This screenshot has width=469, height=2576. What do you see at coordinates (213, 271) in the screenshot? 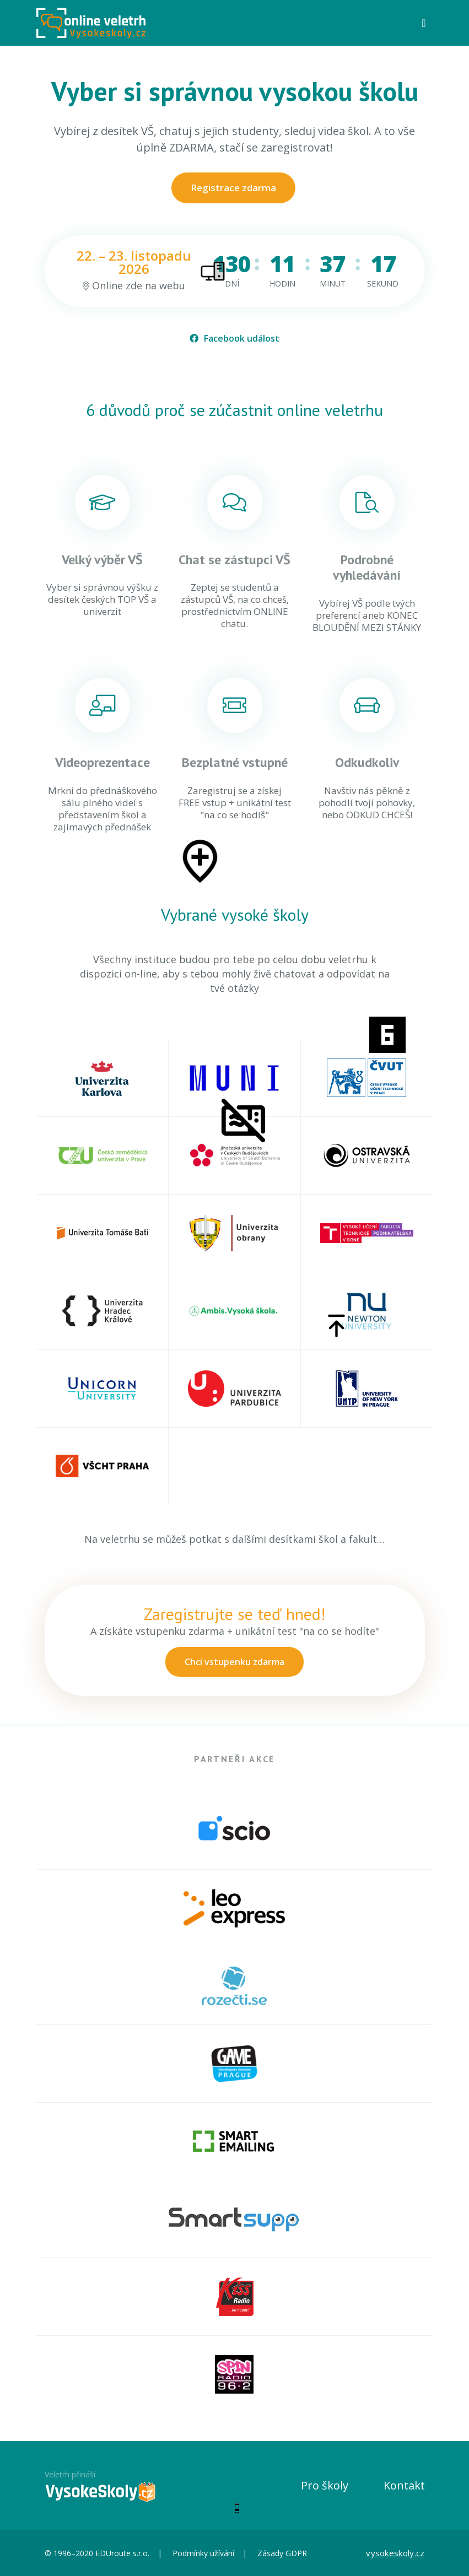
I see `access desktop computer settings` at bounding box center [213, 271].